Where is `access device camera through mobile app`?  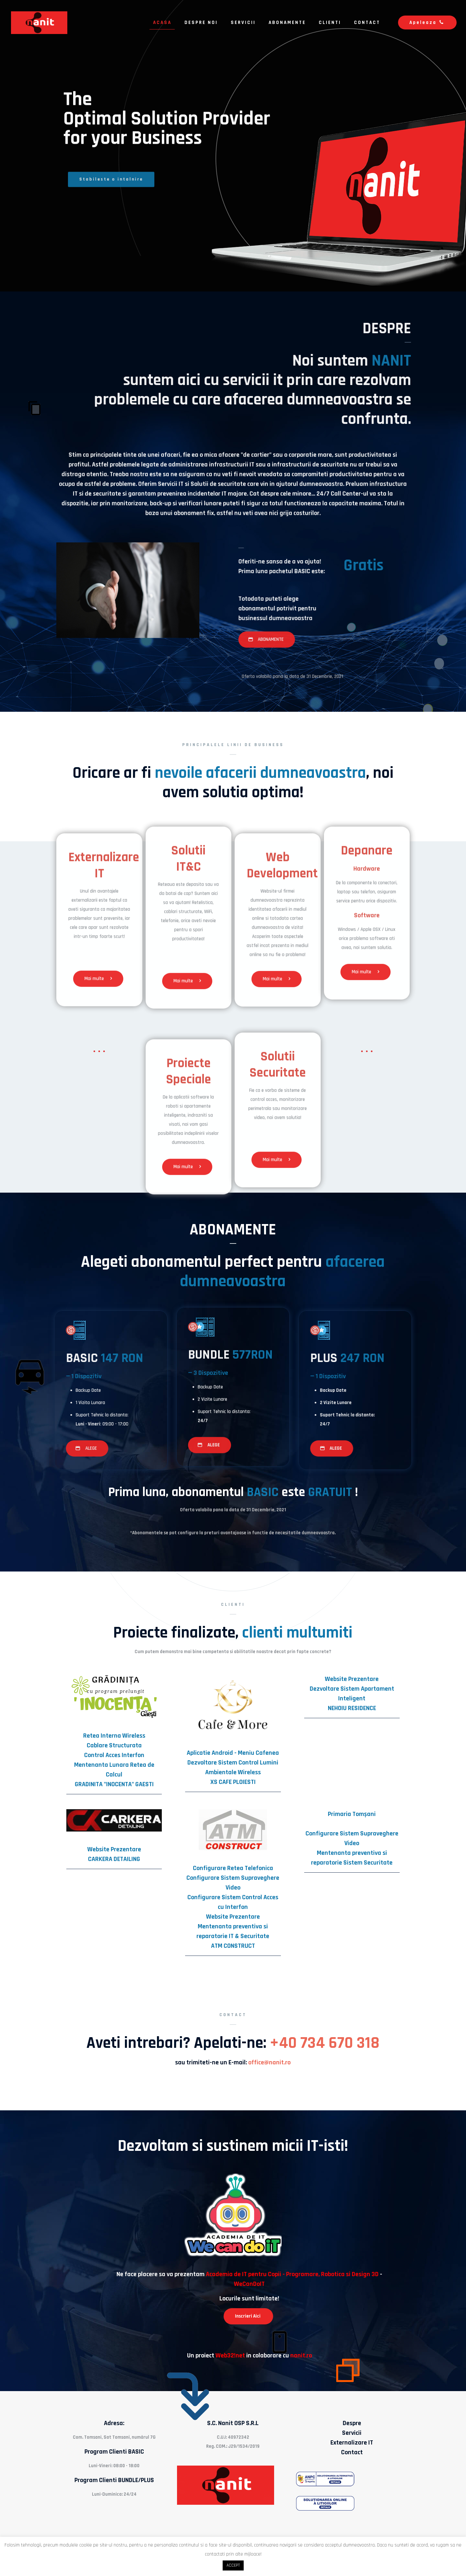 access device camera through mobile app is located at coordinates (280, 2342).